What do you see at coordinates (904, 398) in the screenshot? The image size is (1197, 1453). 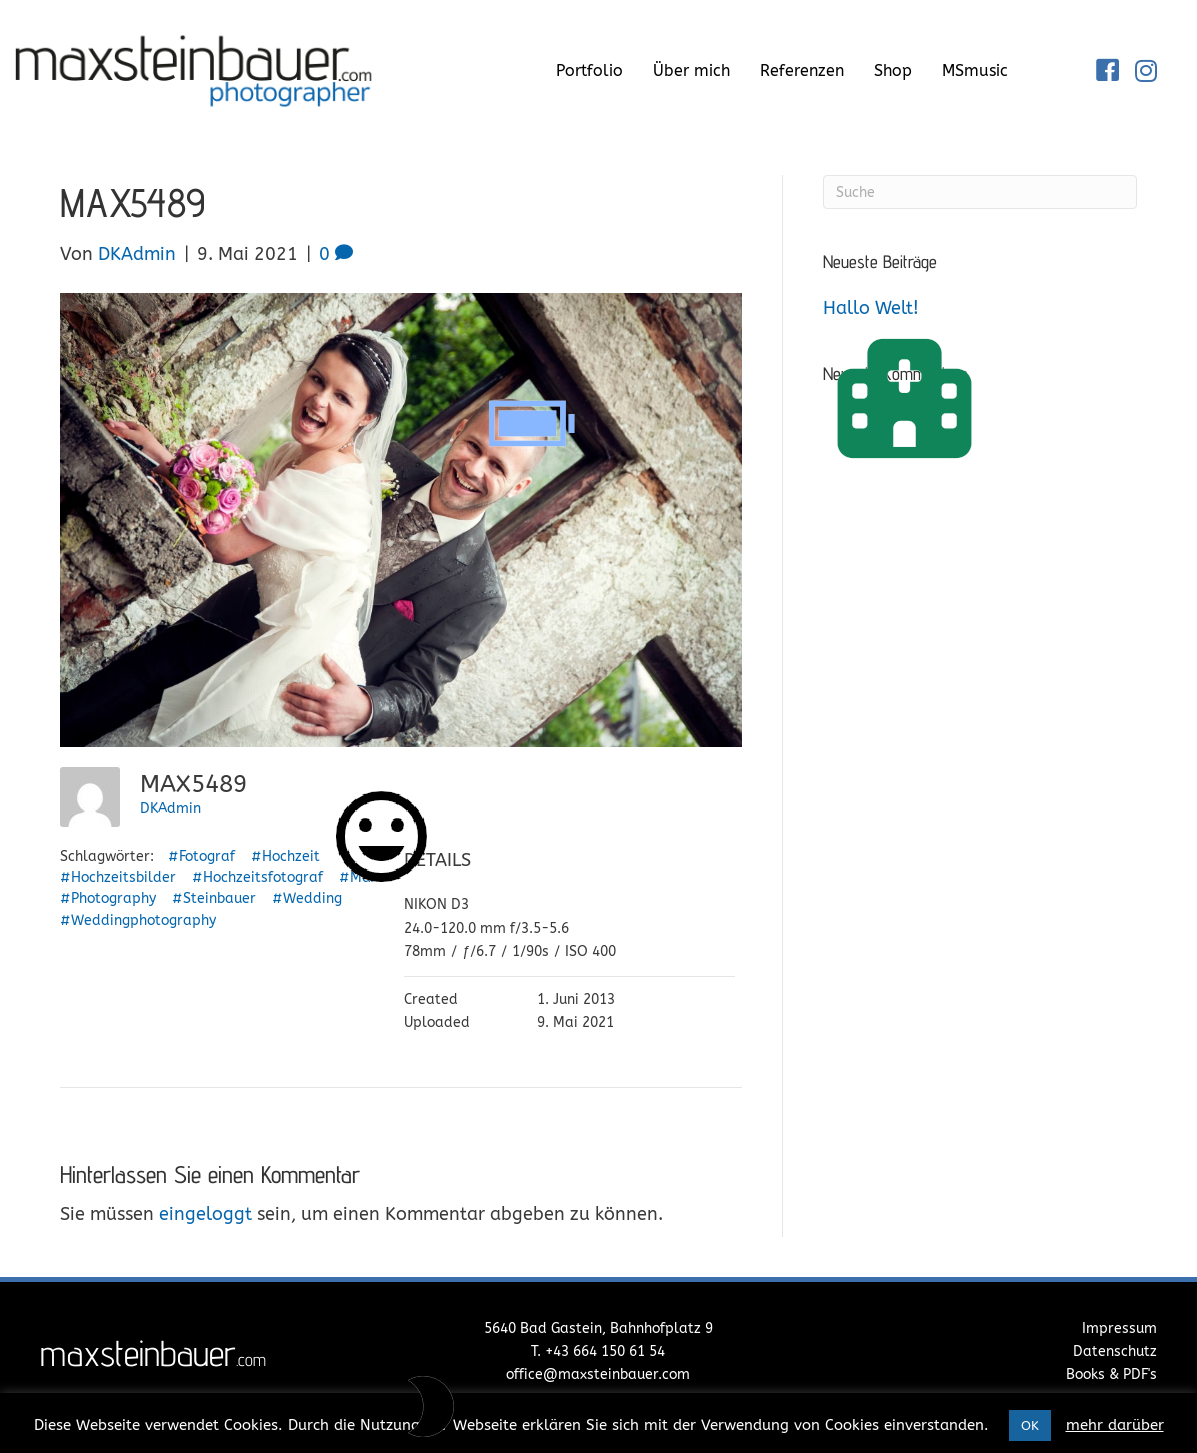 I see `find nearby hospitals or medical facilities` at bounding box center [904, 398].